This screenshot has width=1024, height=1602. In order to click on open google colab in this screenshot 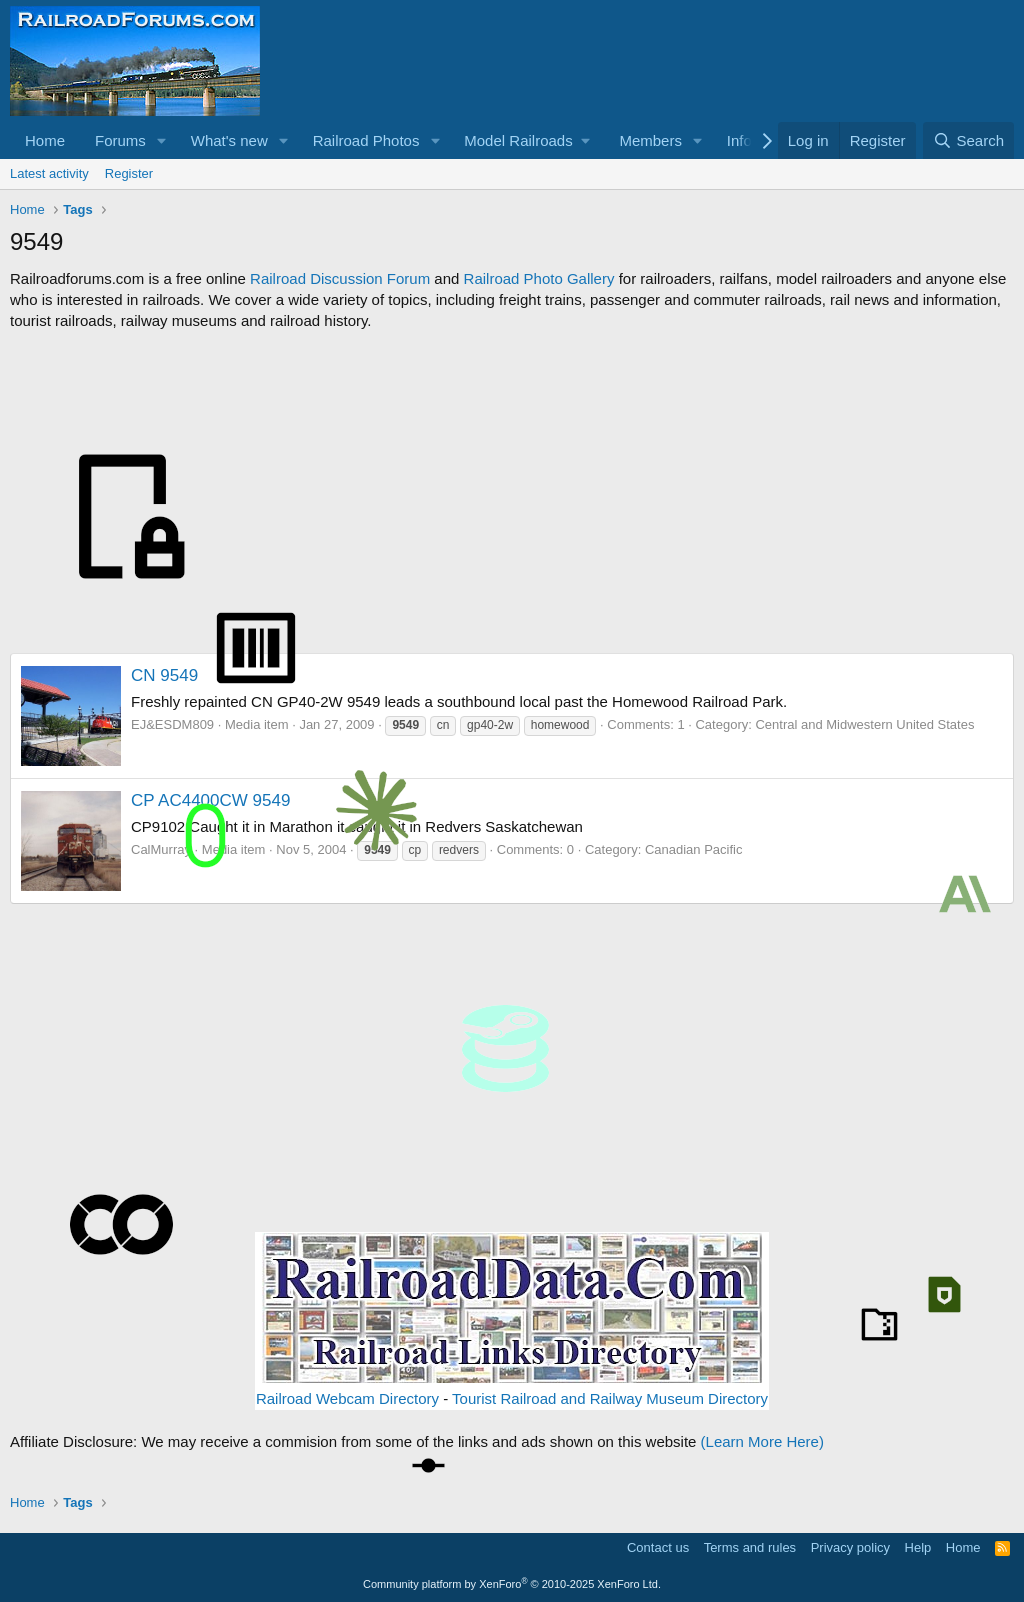, I will do `click(121, 1224)`.